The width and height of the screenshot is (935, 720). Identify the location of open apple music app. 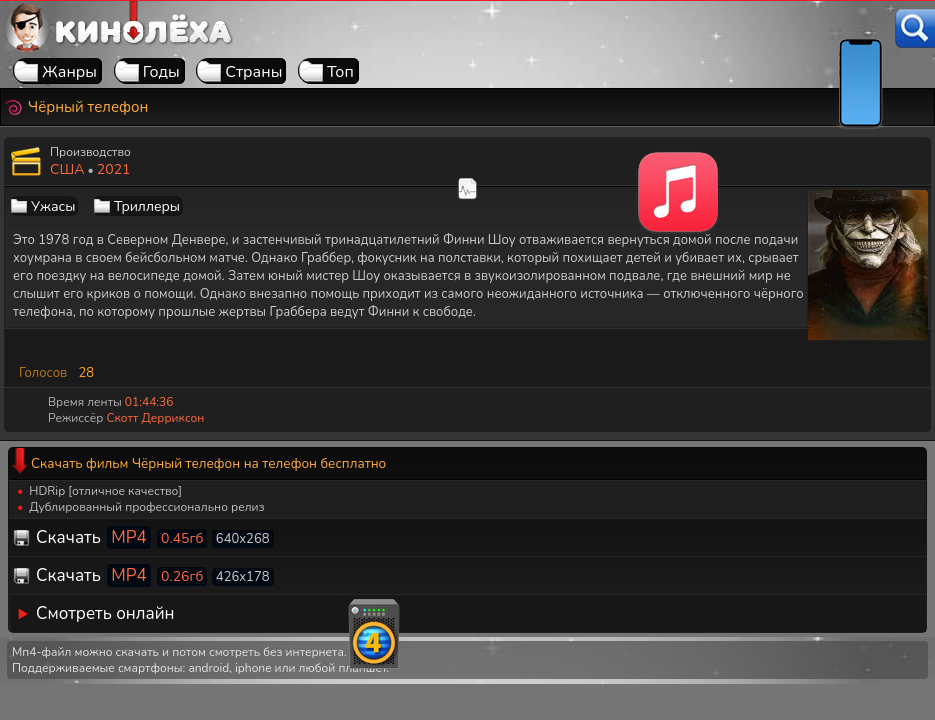
(678, 192).